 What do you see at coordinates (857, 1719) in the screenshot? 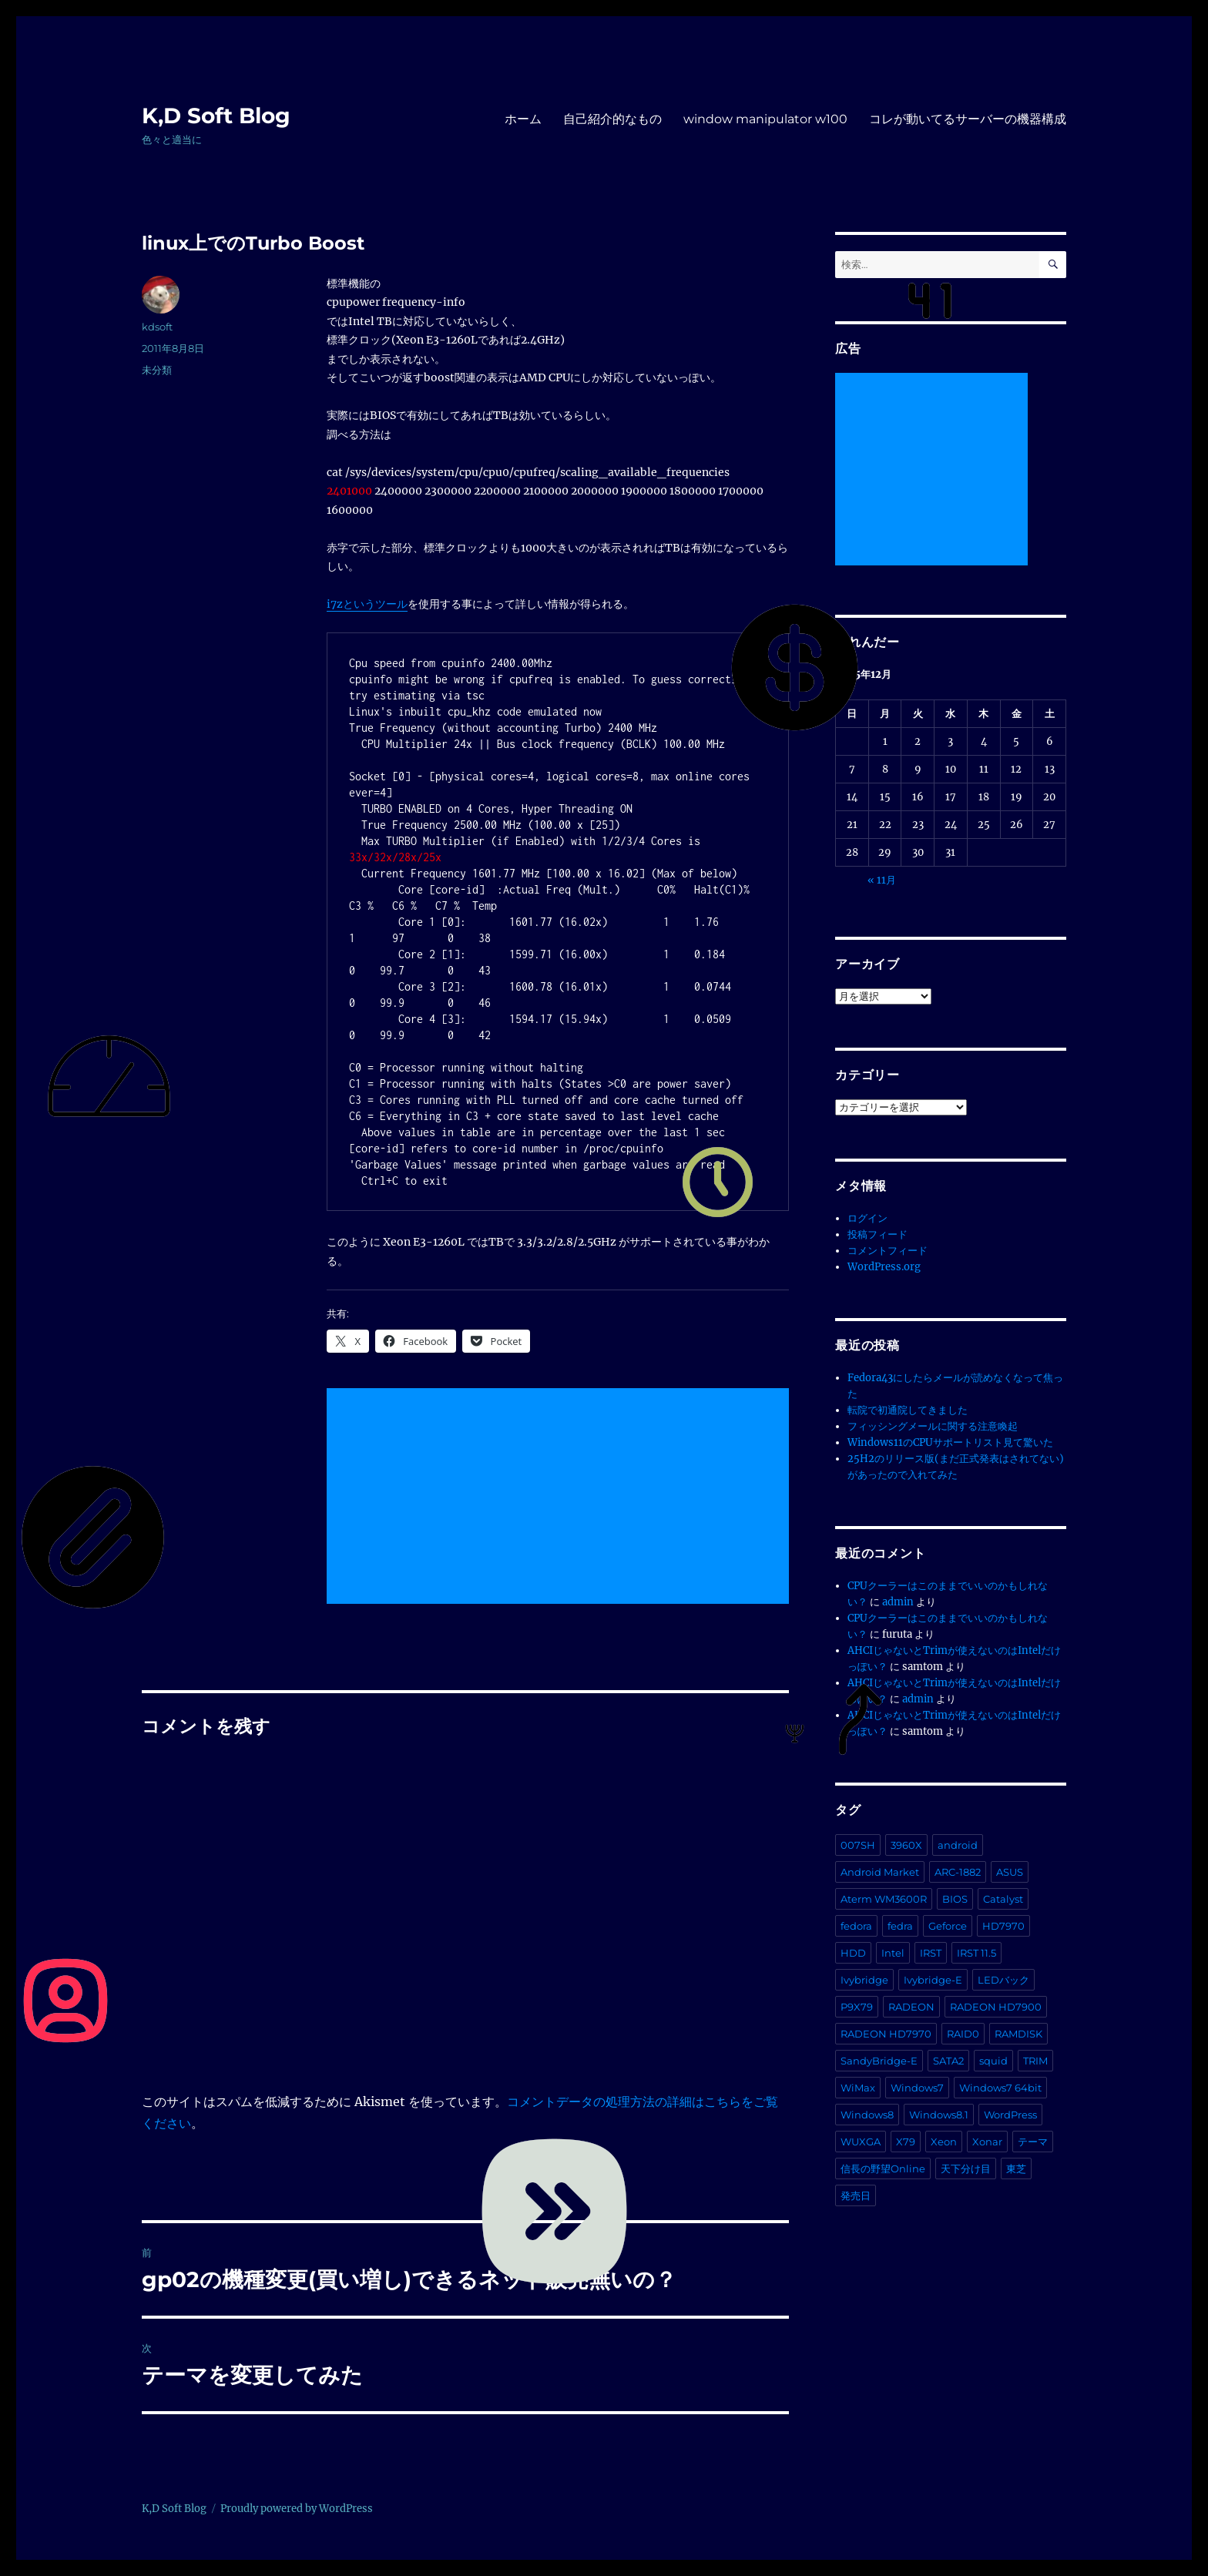
I see `redo or move forward action` at bounding box center [857, 1719].